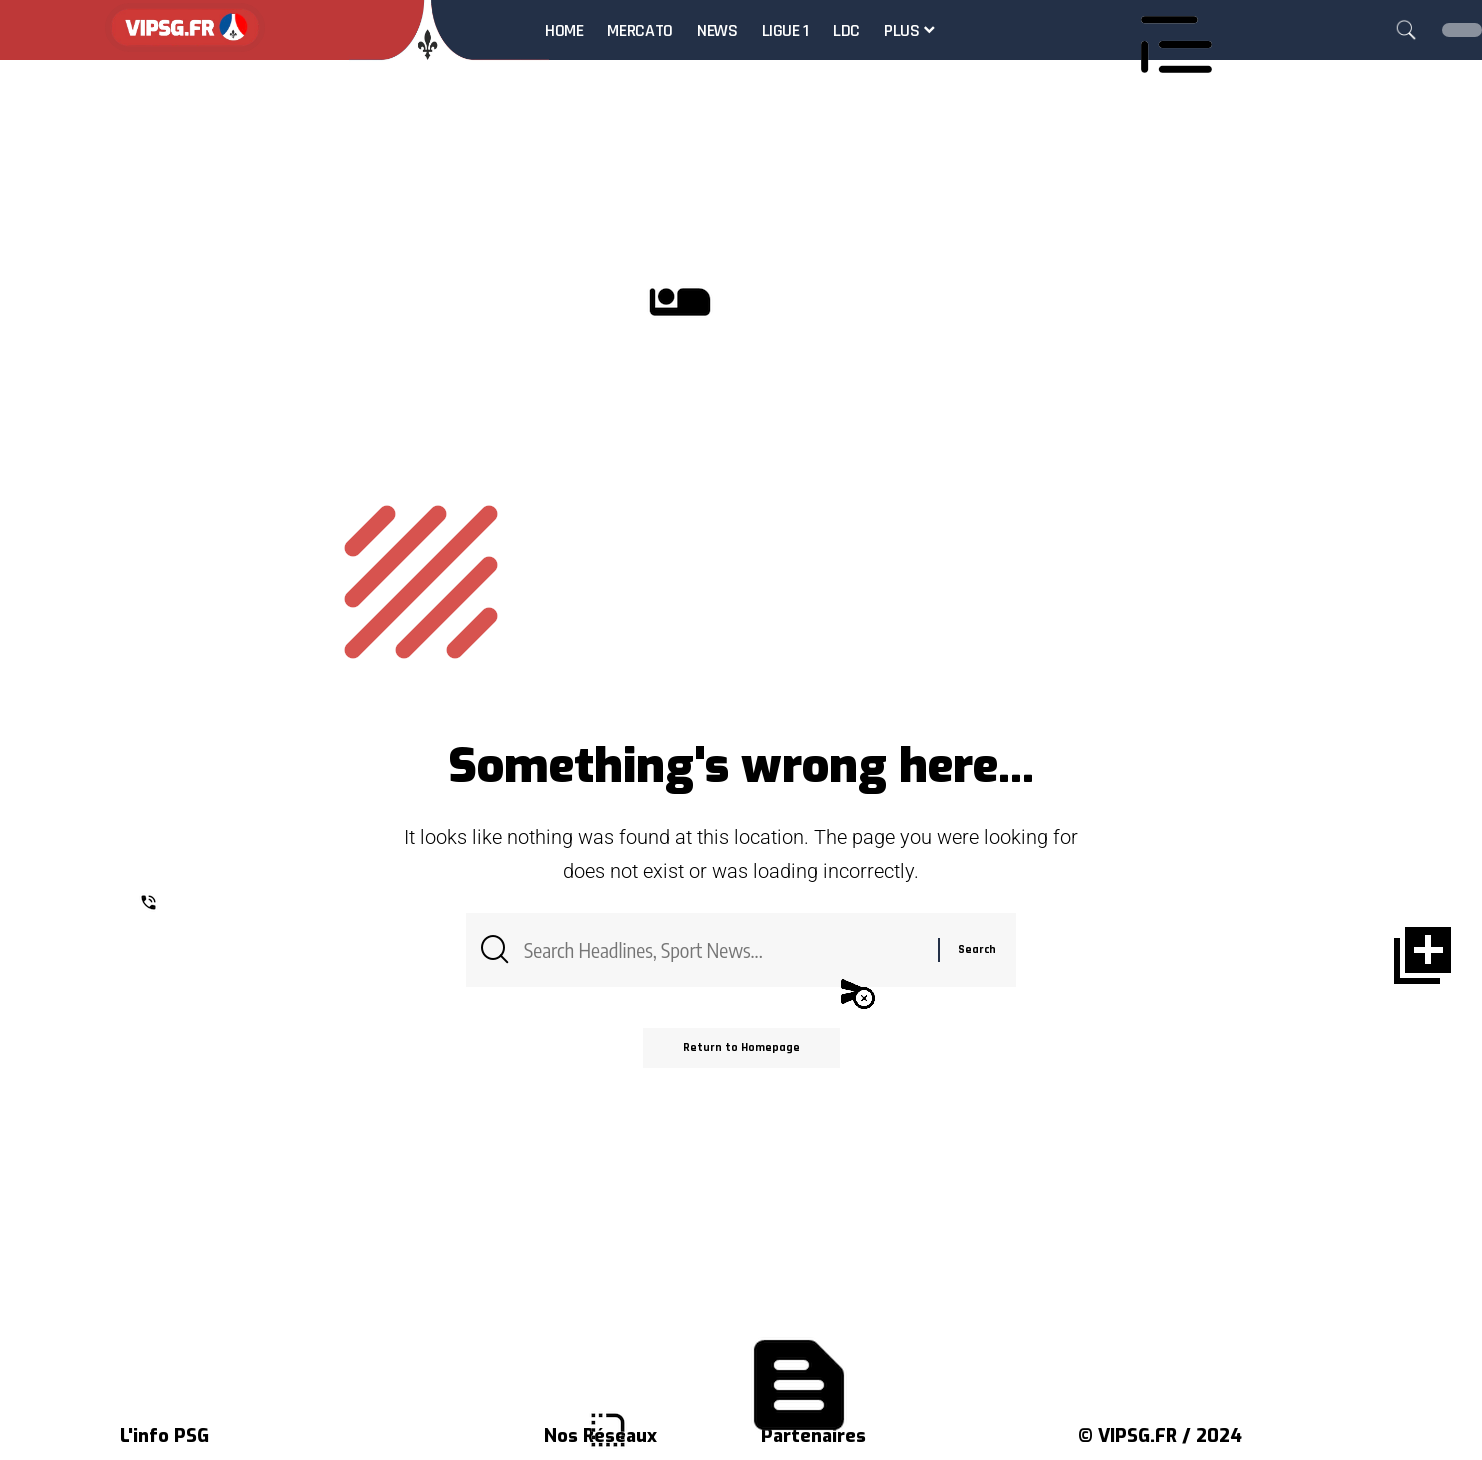  What do you see at coordinates (857, 991) in the screenshot?
I see `cancel a scheduled message` at bounding box center [857, 991].